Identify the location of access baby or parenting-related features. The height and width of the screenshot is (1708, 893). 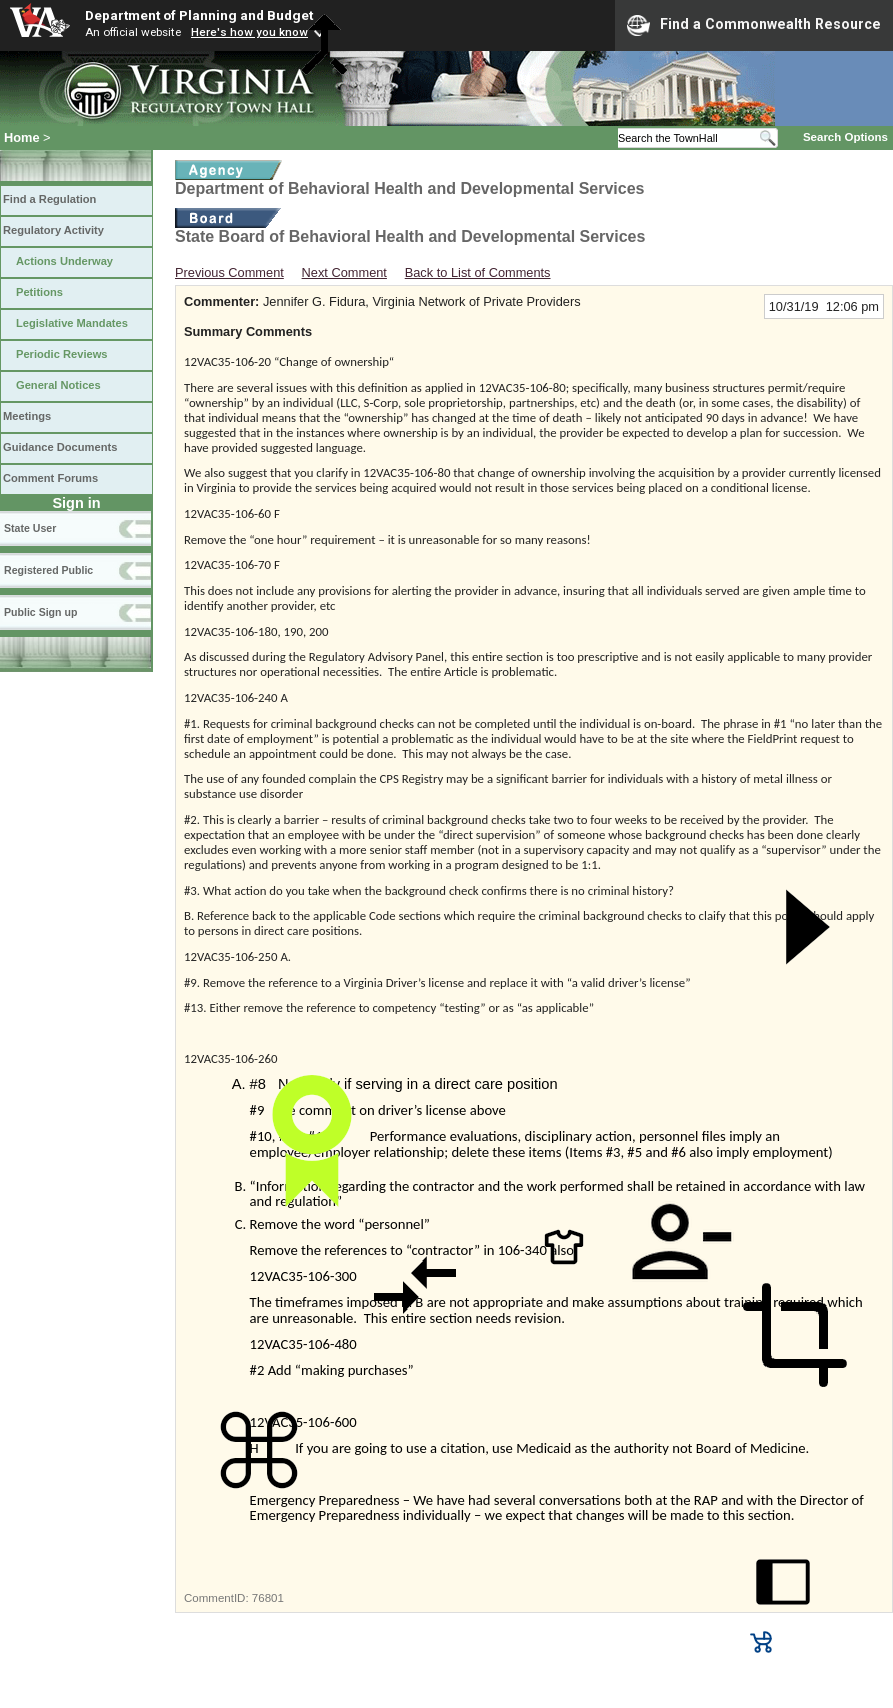
(762, 1642).